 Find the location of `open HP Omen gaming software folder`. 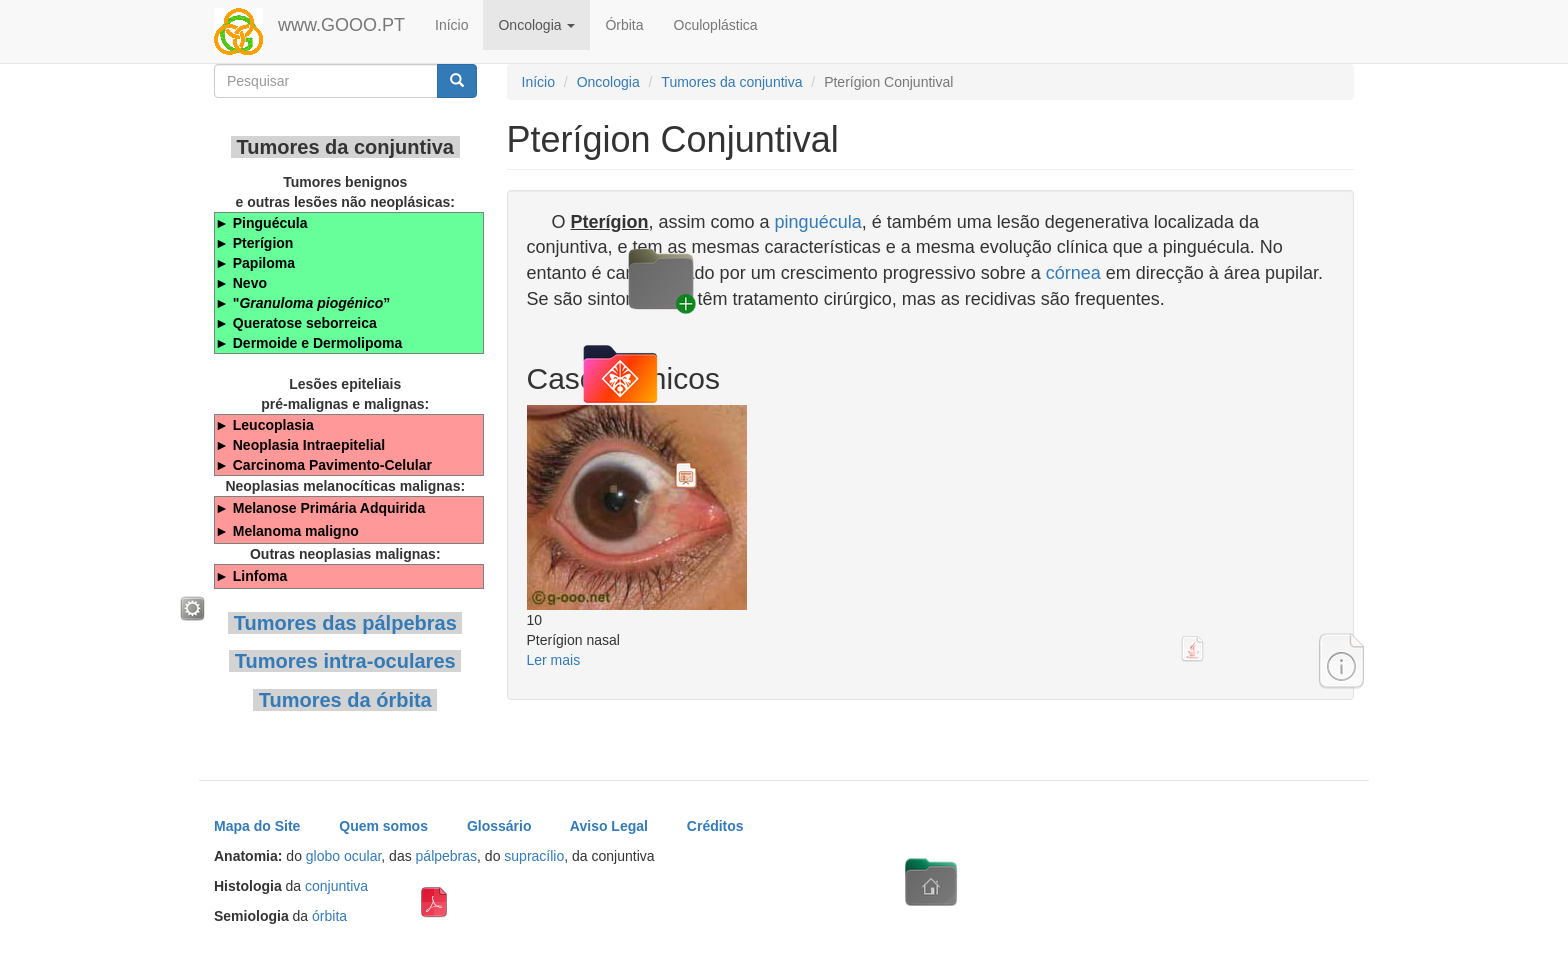

open HP Omen gaming software folder is located at coordinates (620, 376).